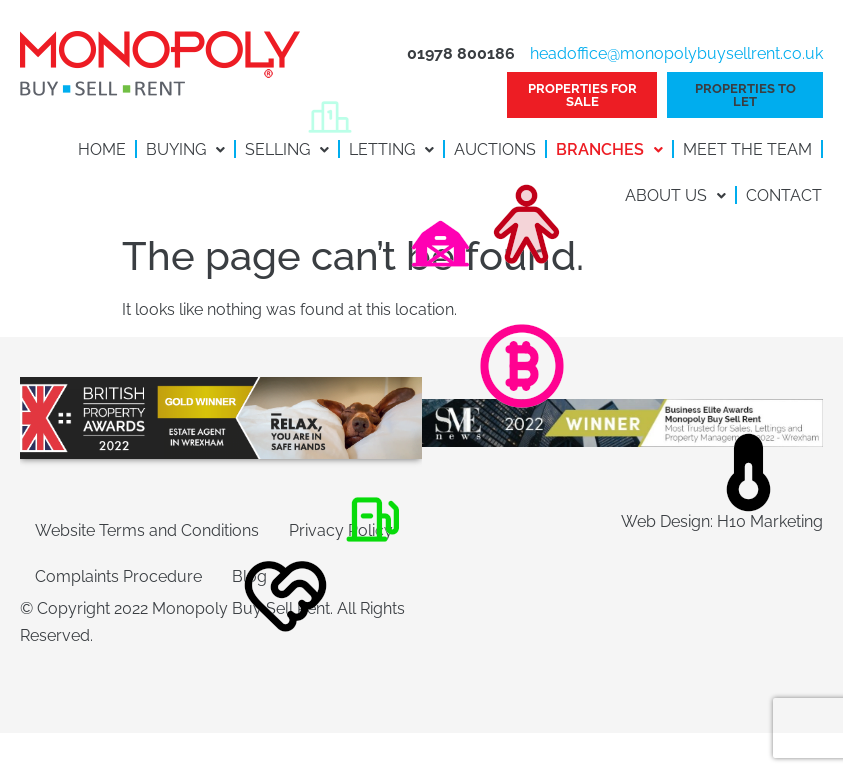 The image size is (843, 772). I want to click on view leaderboard rankings, so click(330, 117).